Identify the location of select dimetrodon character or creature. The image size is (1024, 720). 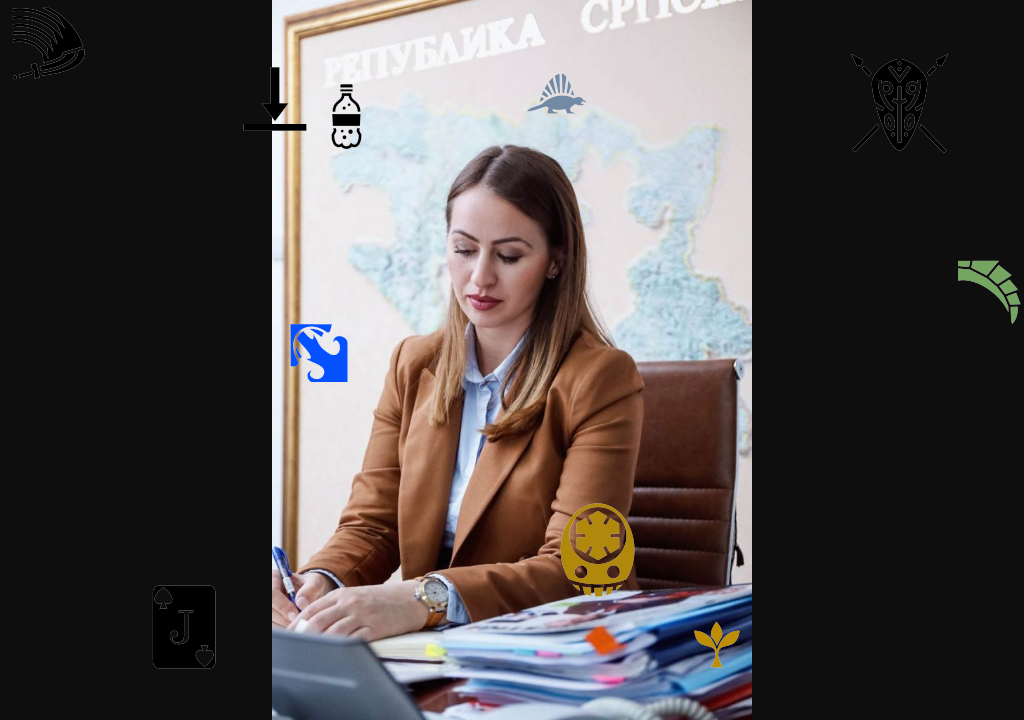
(556, 93).